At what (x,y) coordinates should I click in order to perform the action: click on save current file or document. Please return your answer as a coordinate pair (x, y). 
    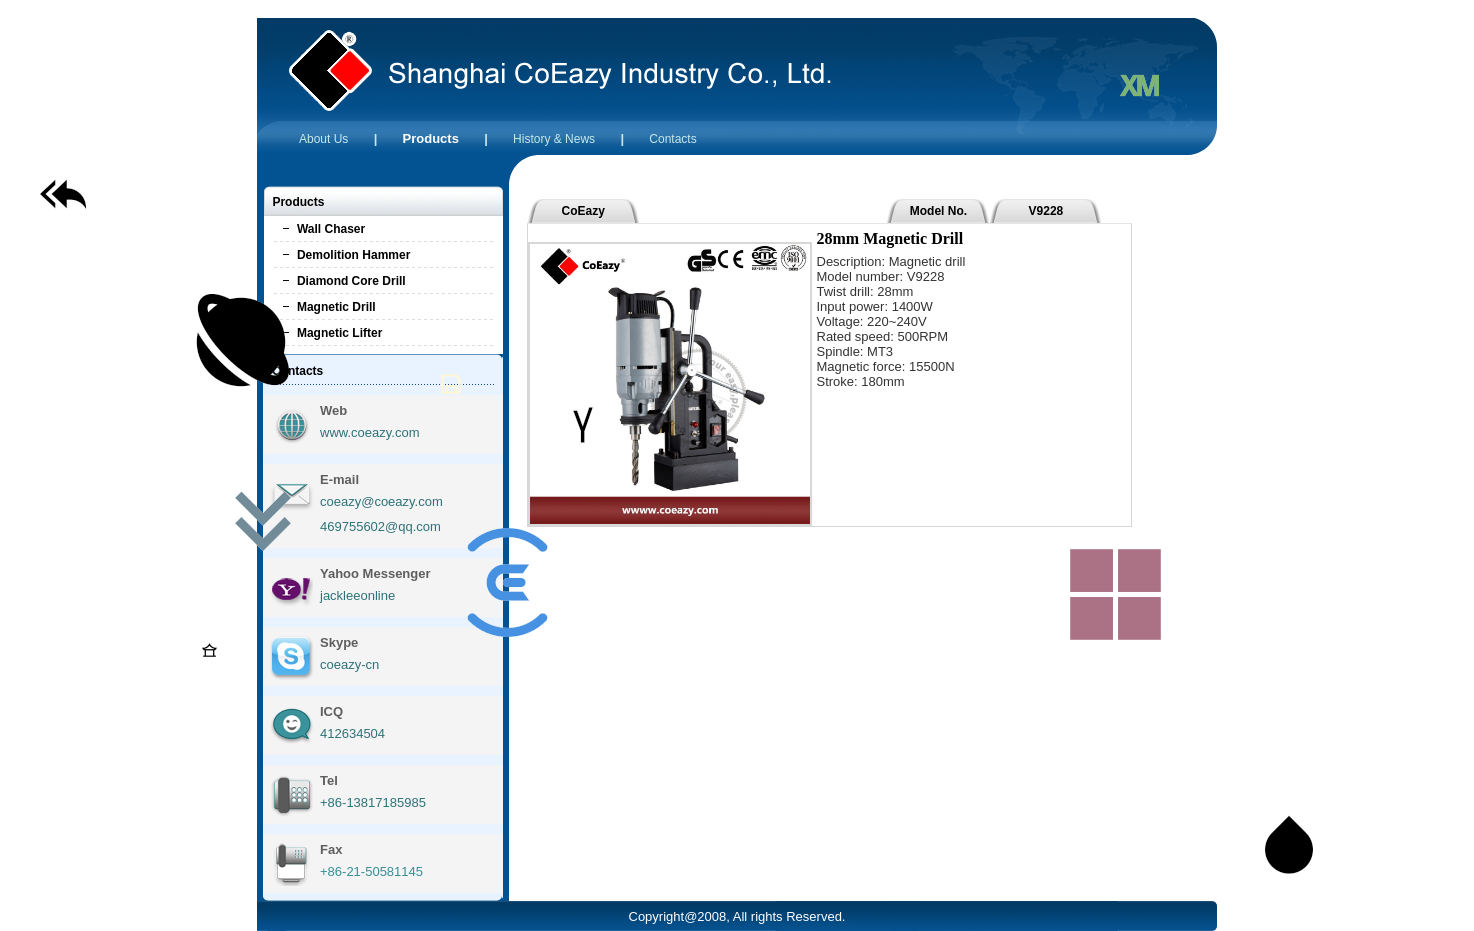
    Looking at the image, I should click on (451, 384).